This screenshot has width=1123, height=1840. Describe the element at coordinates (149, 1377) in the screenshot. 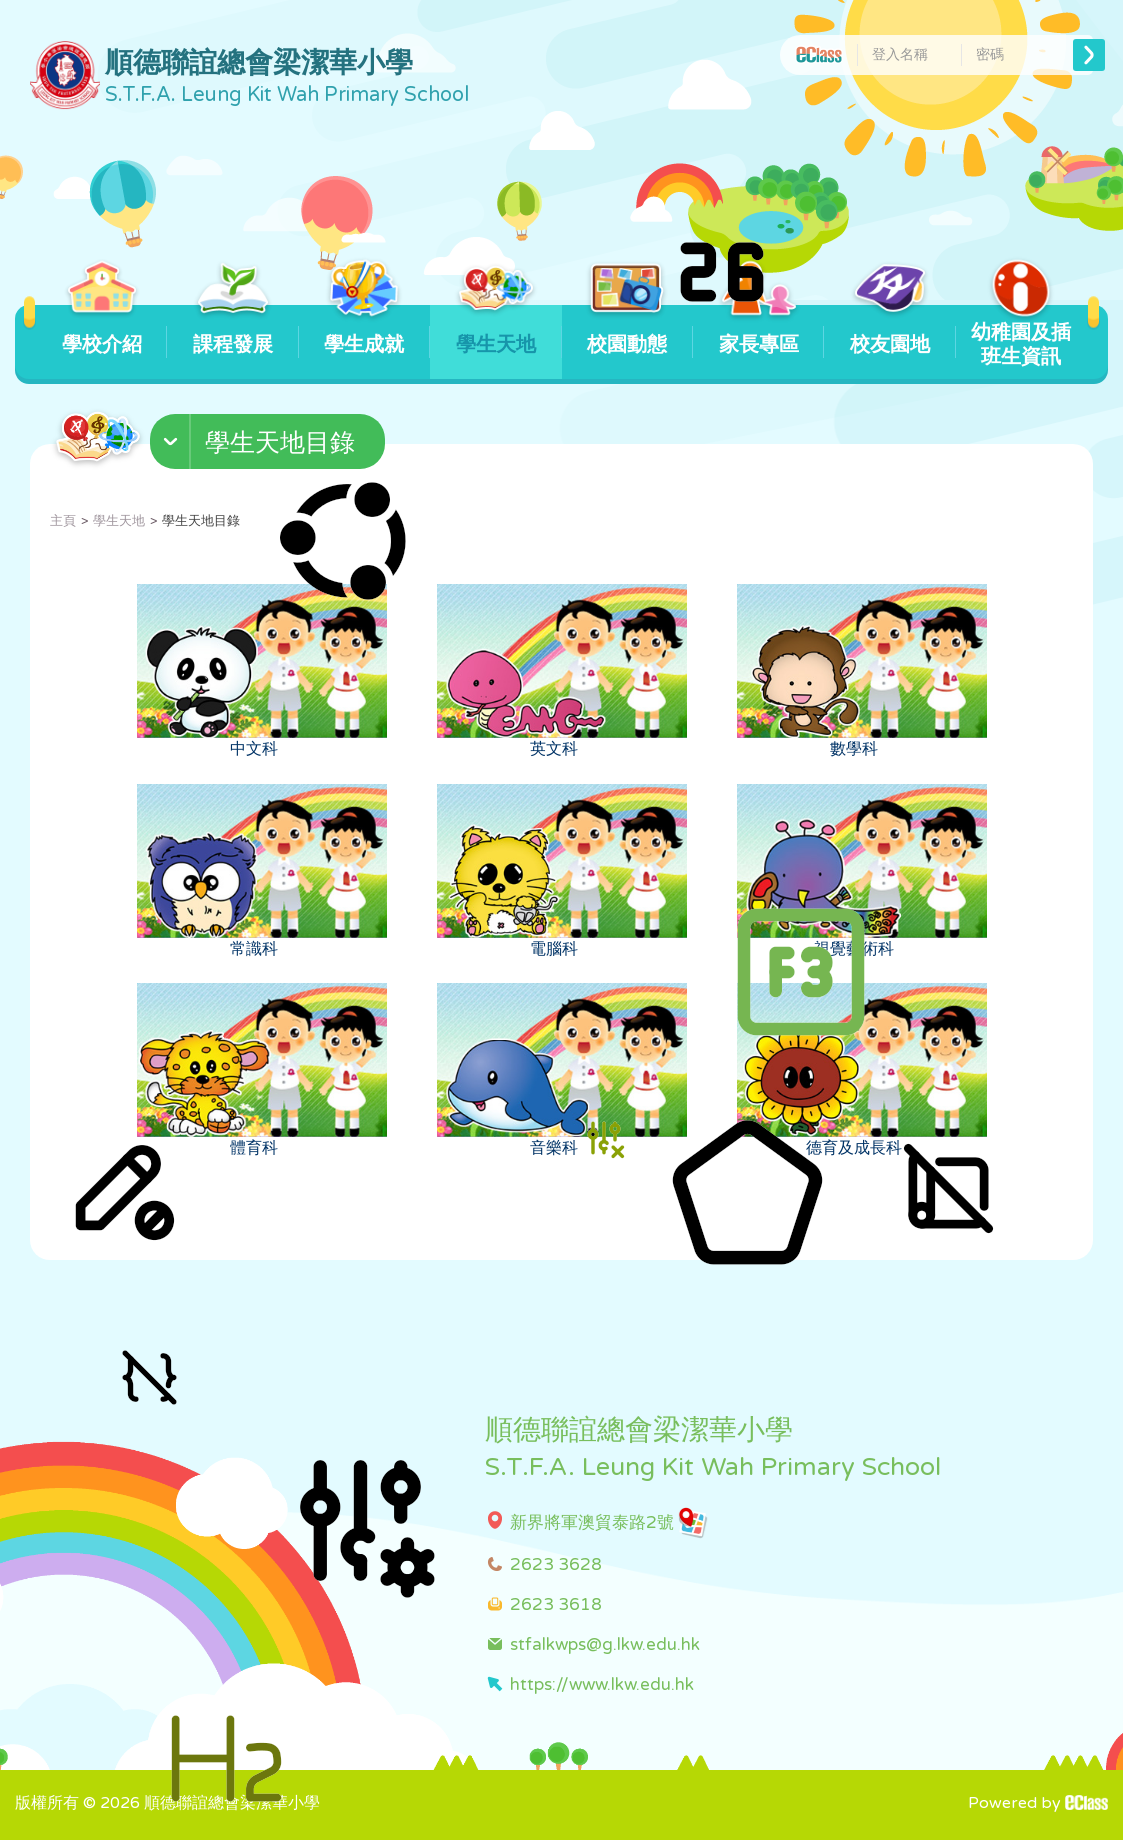

I see `disable code formatting or syntax highlighting` at that location.